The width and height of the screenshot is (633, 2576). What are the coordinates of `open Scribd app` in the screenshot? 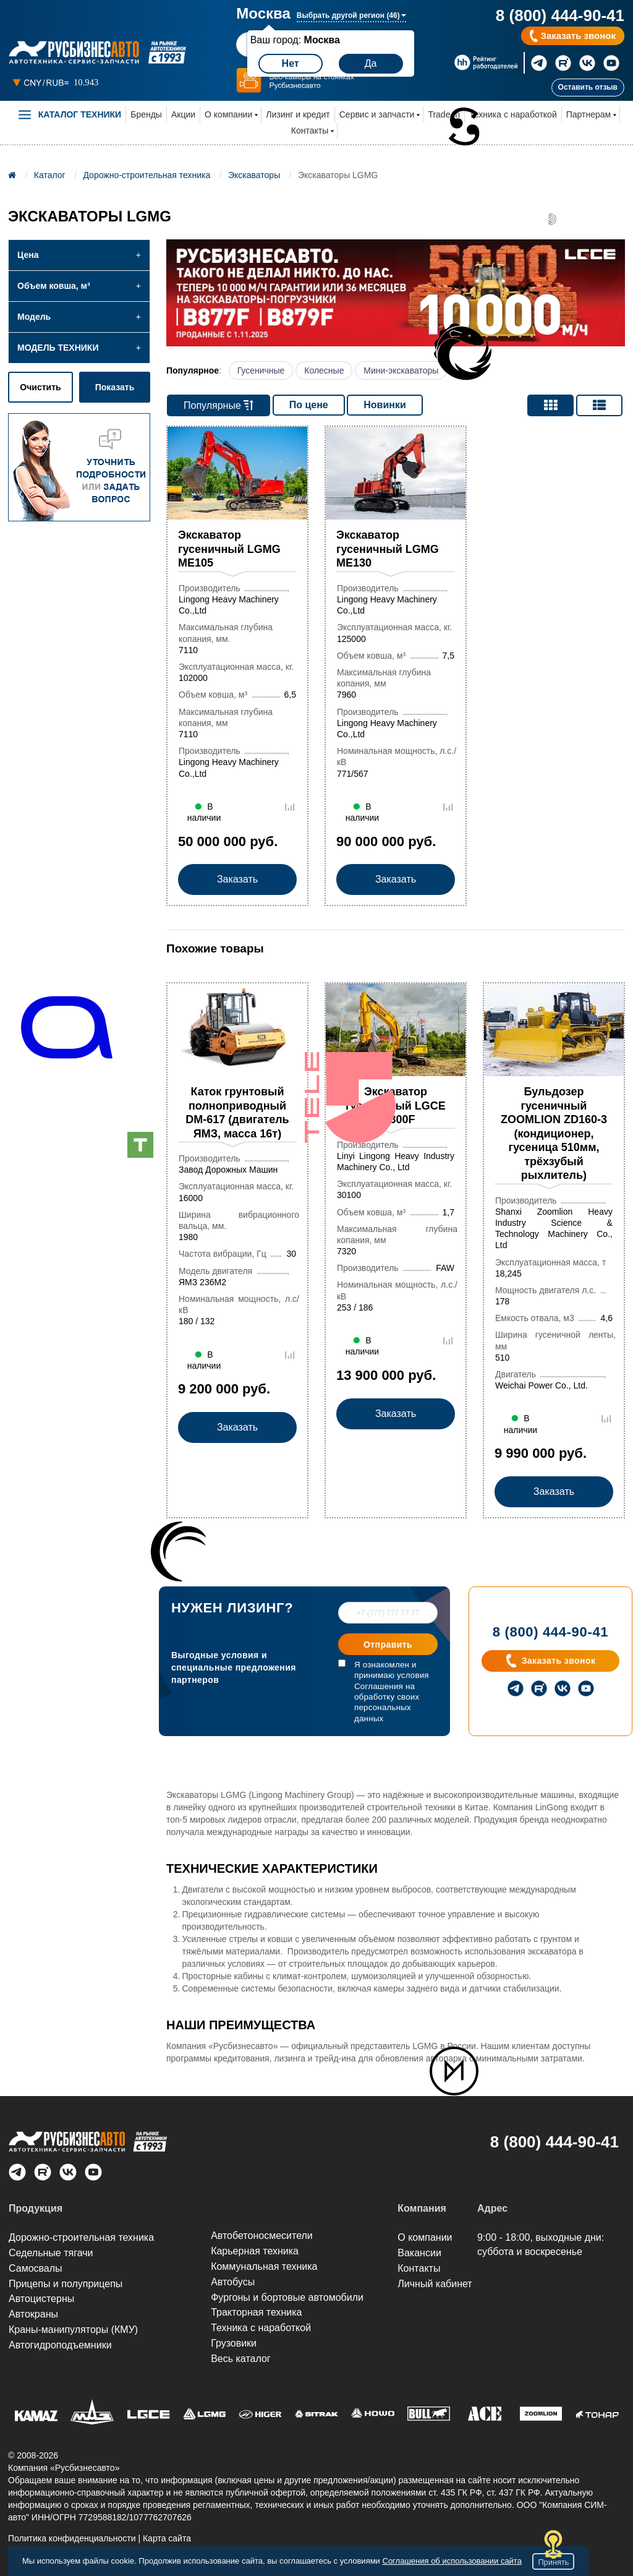 It's located at (464, 126).